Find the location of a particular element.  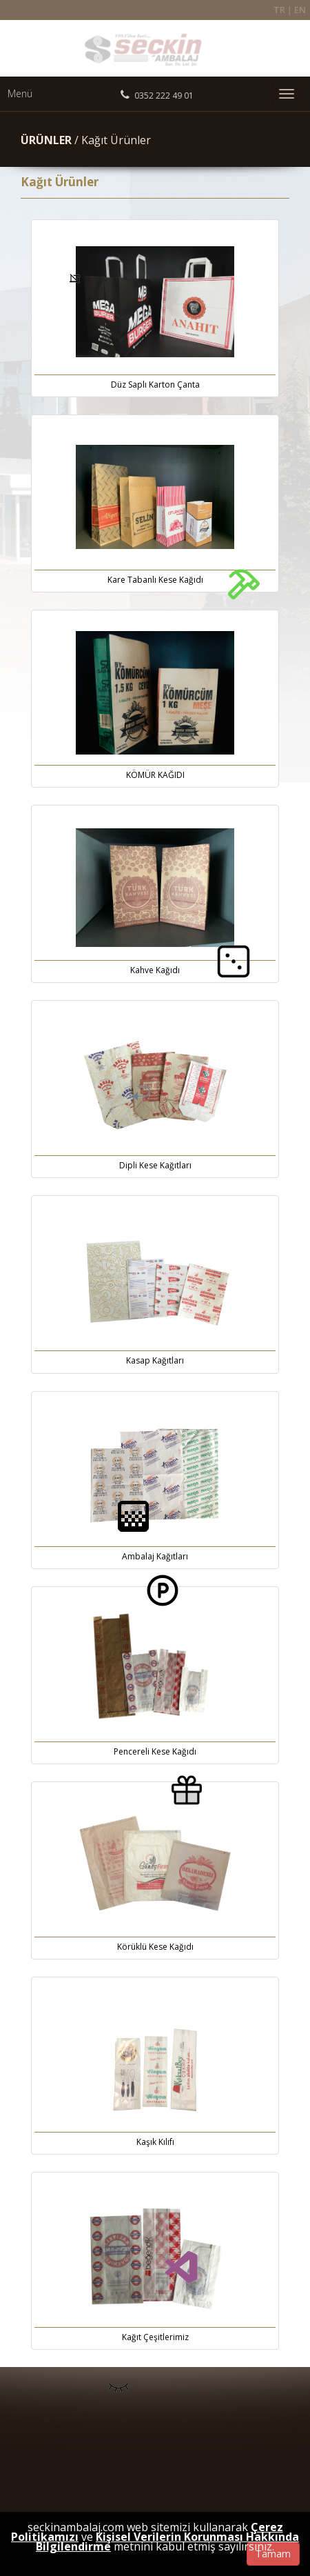

device link disconnected or unavailable is located at coordinates (75, 279).